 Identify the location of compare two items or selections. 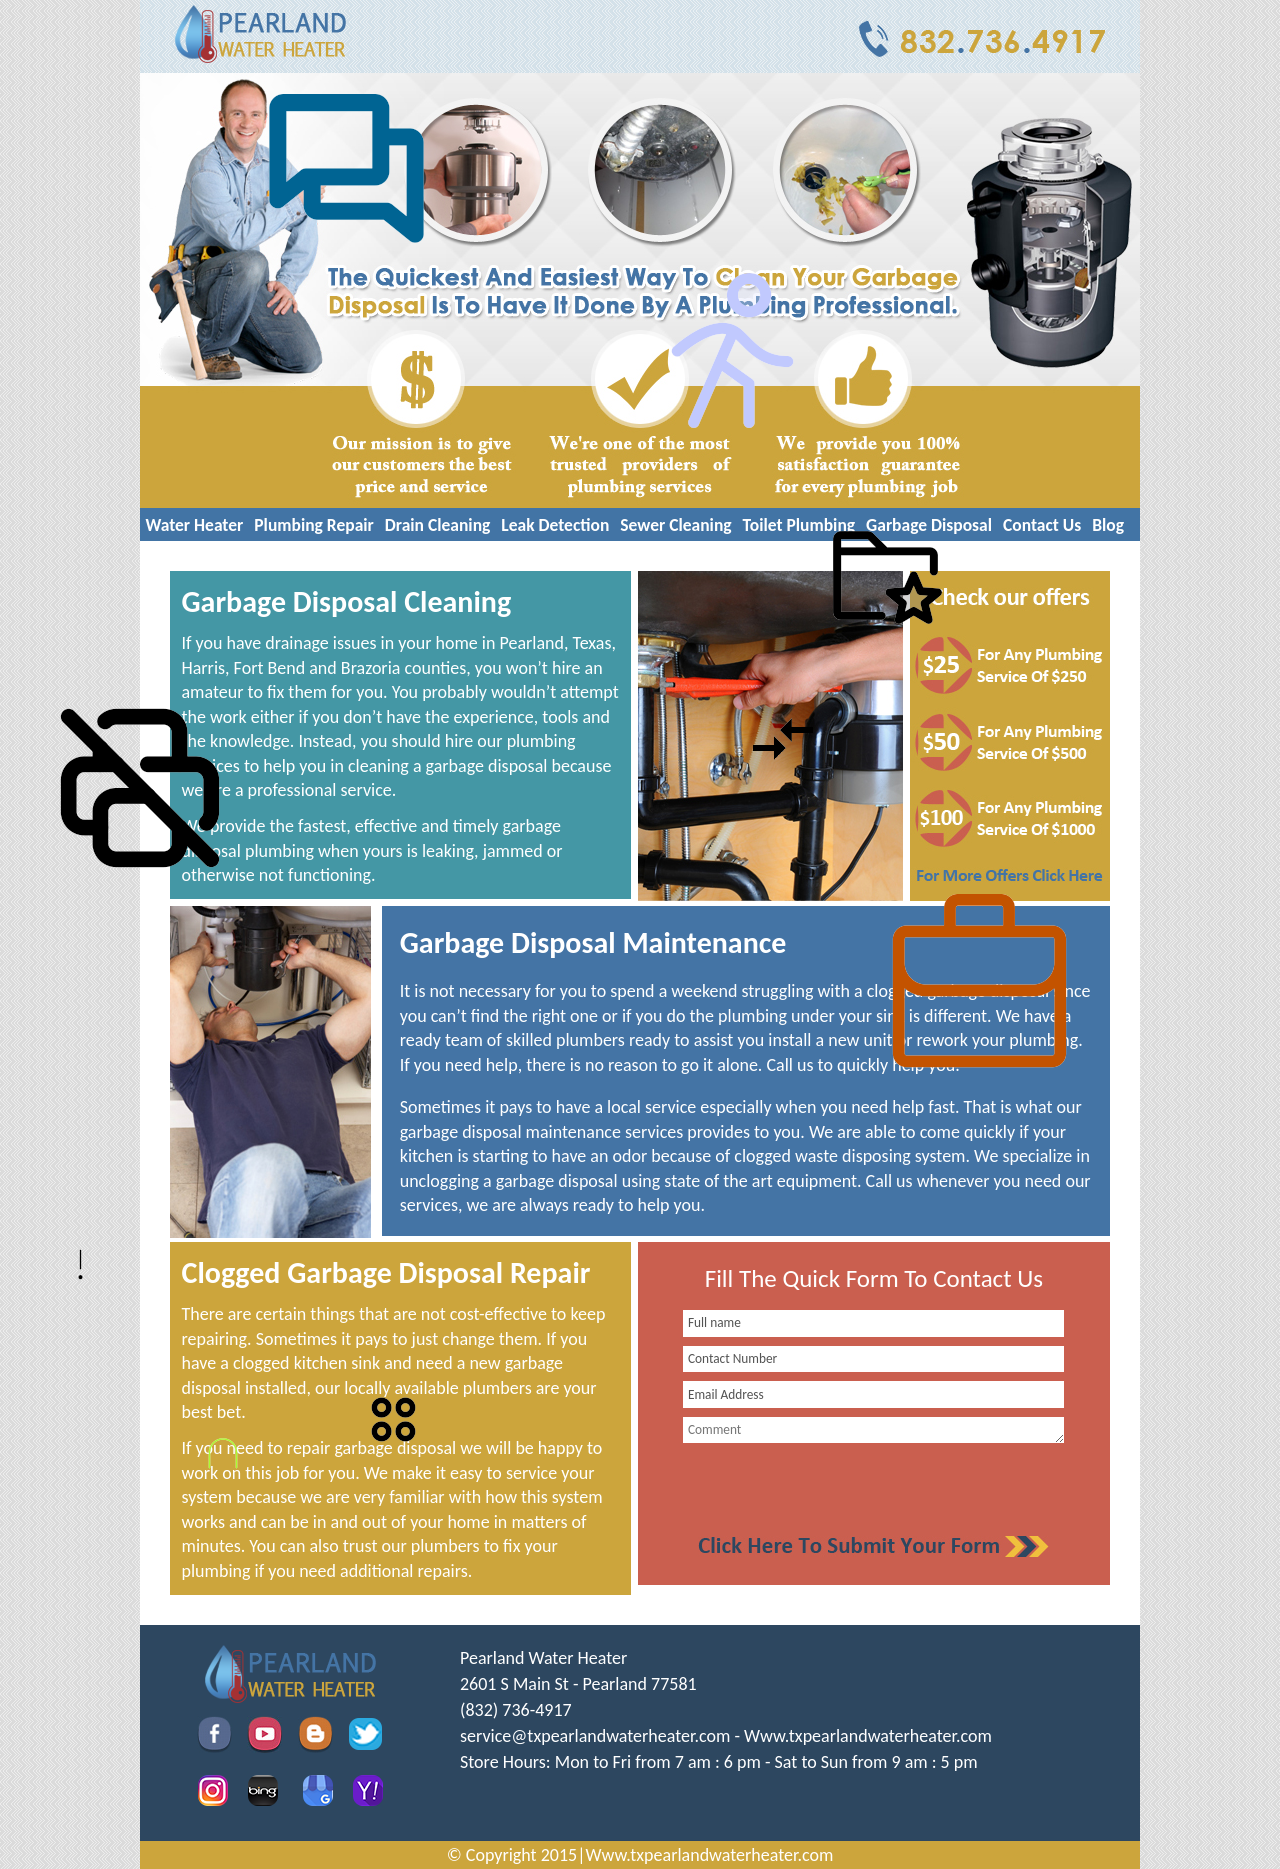
(783, 739).